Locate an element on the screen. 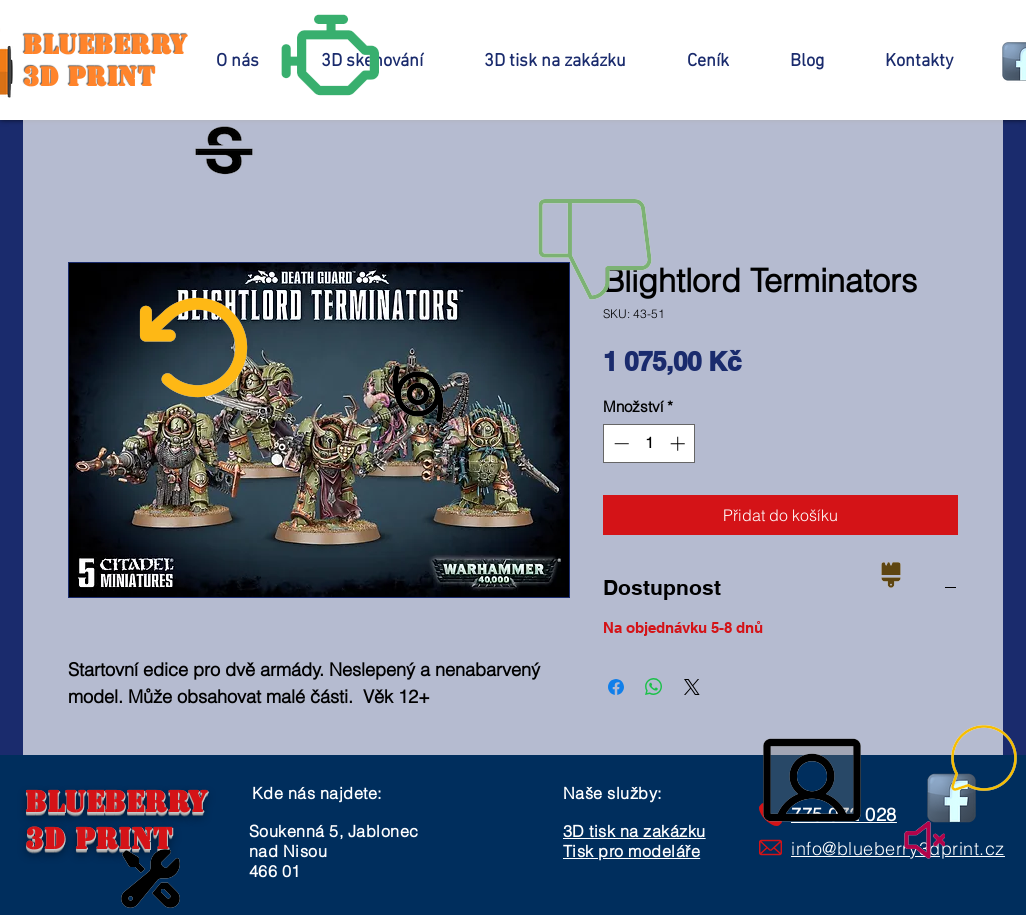 This screenshot has width=1026, height=915. mute audio is located at coordinates (923, 840).